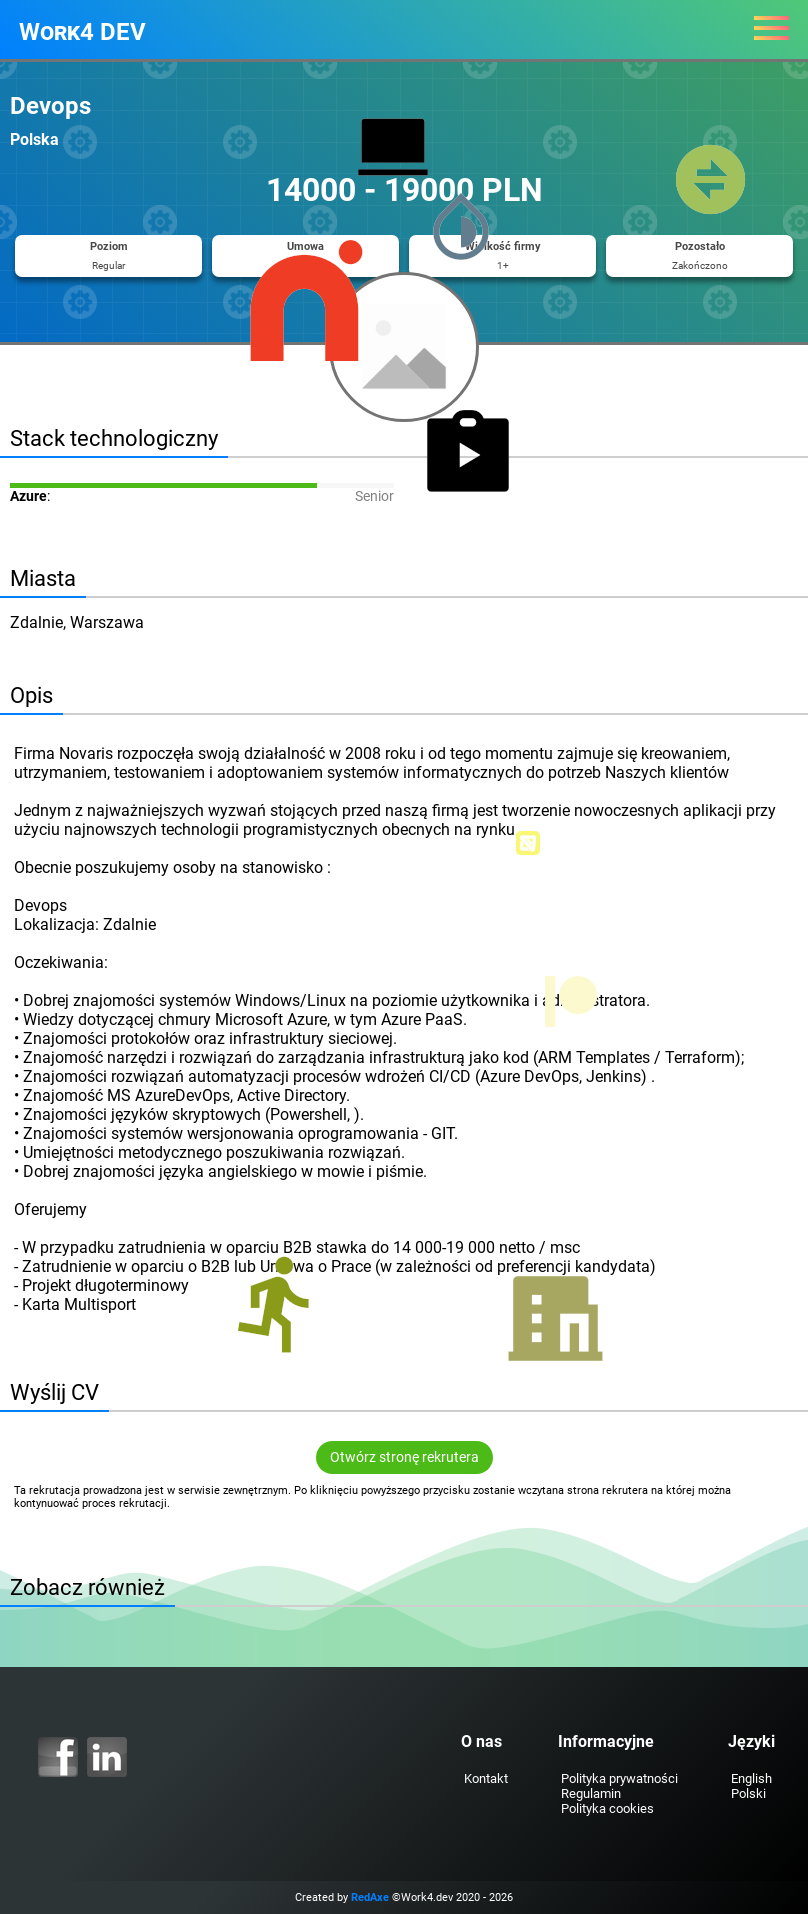 This screenshot has width=808, height=1914. What do you see at coordinates (468, 455) in the screenshot?
I see `start a presentation or slideshow` at bounding box center [468, 455].